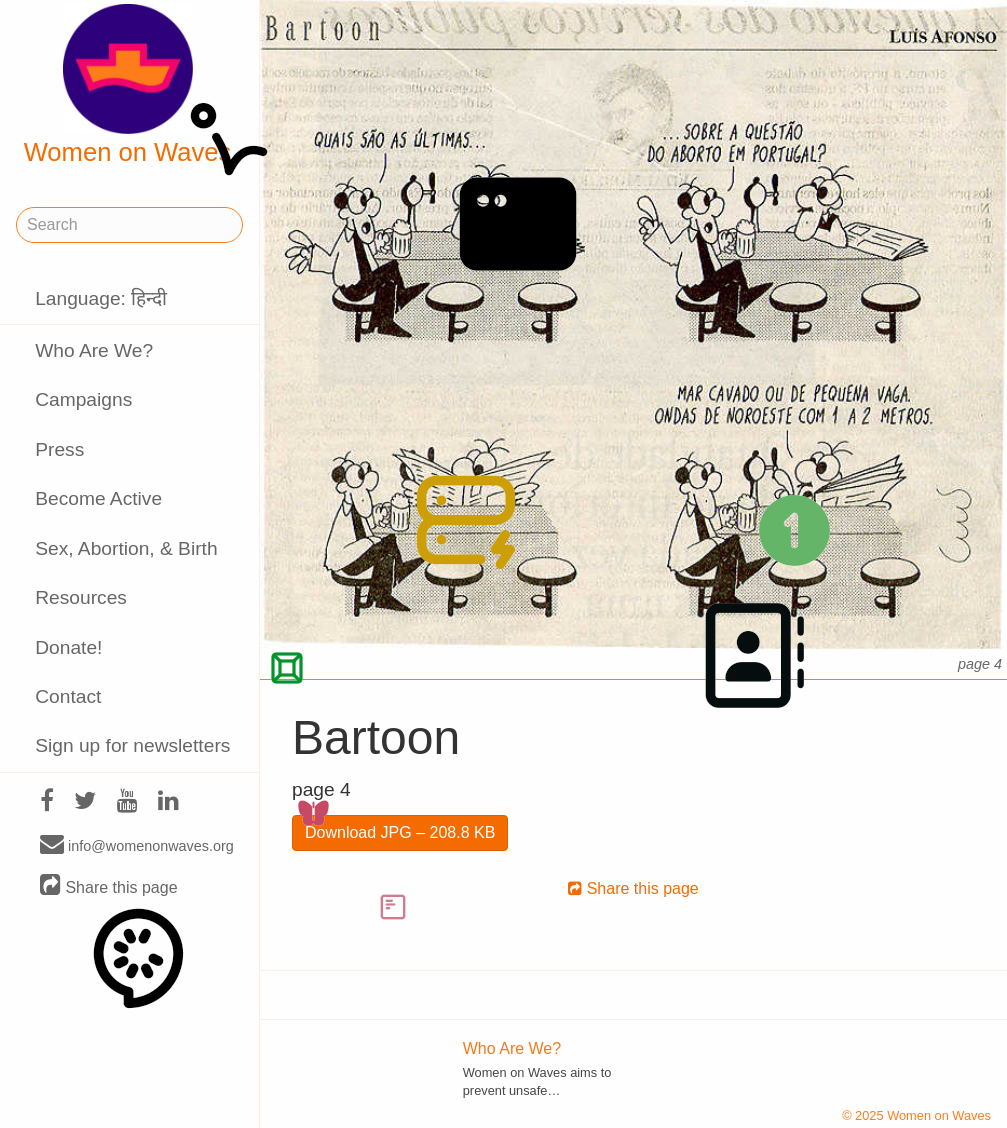 This screenshot has height=1128, width=1007. What do you see at coordinates (794, 530) in the screenshot?
I see `indicates the first step in a sequence or process` at bounding box center [794, 530].